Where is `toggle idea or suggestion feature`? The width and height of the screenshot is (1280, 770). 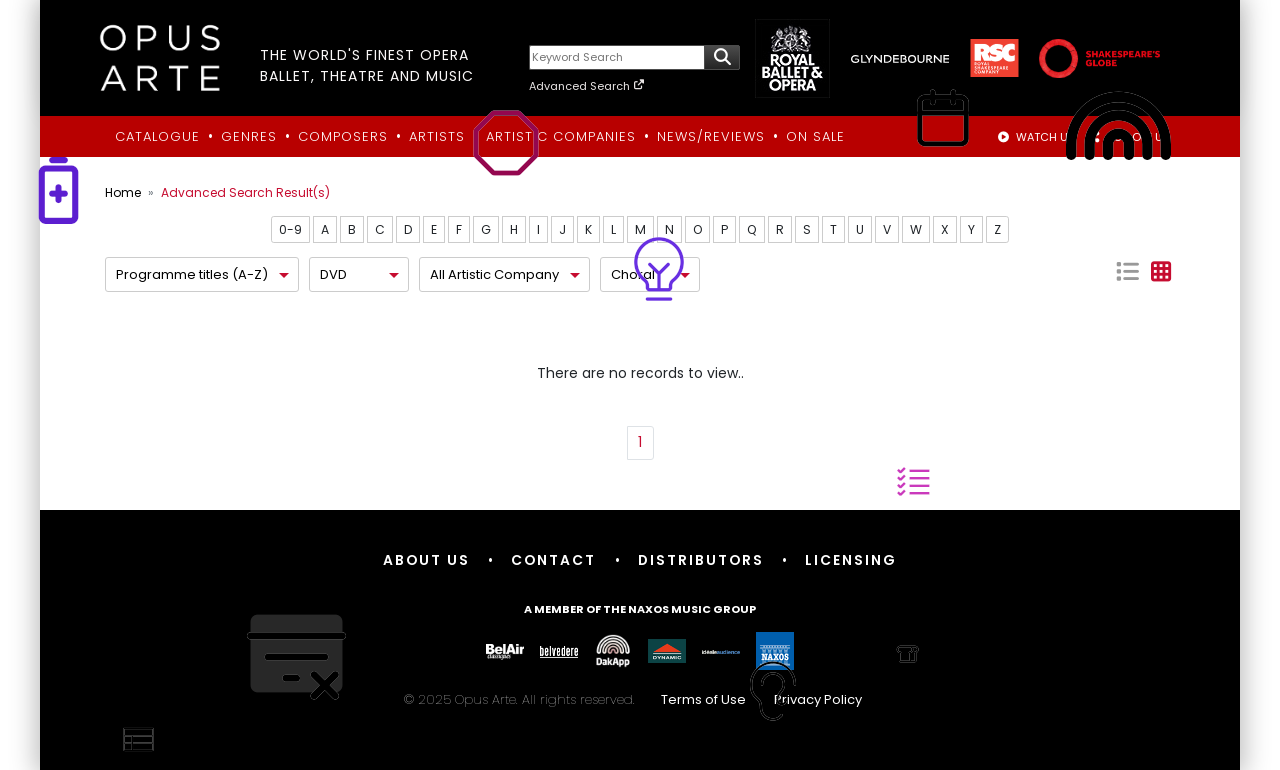 toggle idea or suggestion feature is located at coordinates (659, 269).